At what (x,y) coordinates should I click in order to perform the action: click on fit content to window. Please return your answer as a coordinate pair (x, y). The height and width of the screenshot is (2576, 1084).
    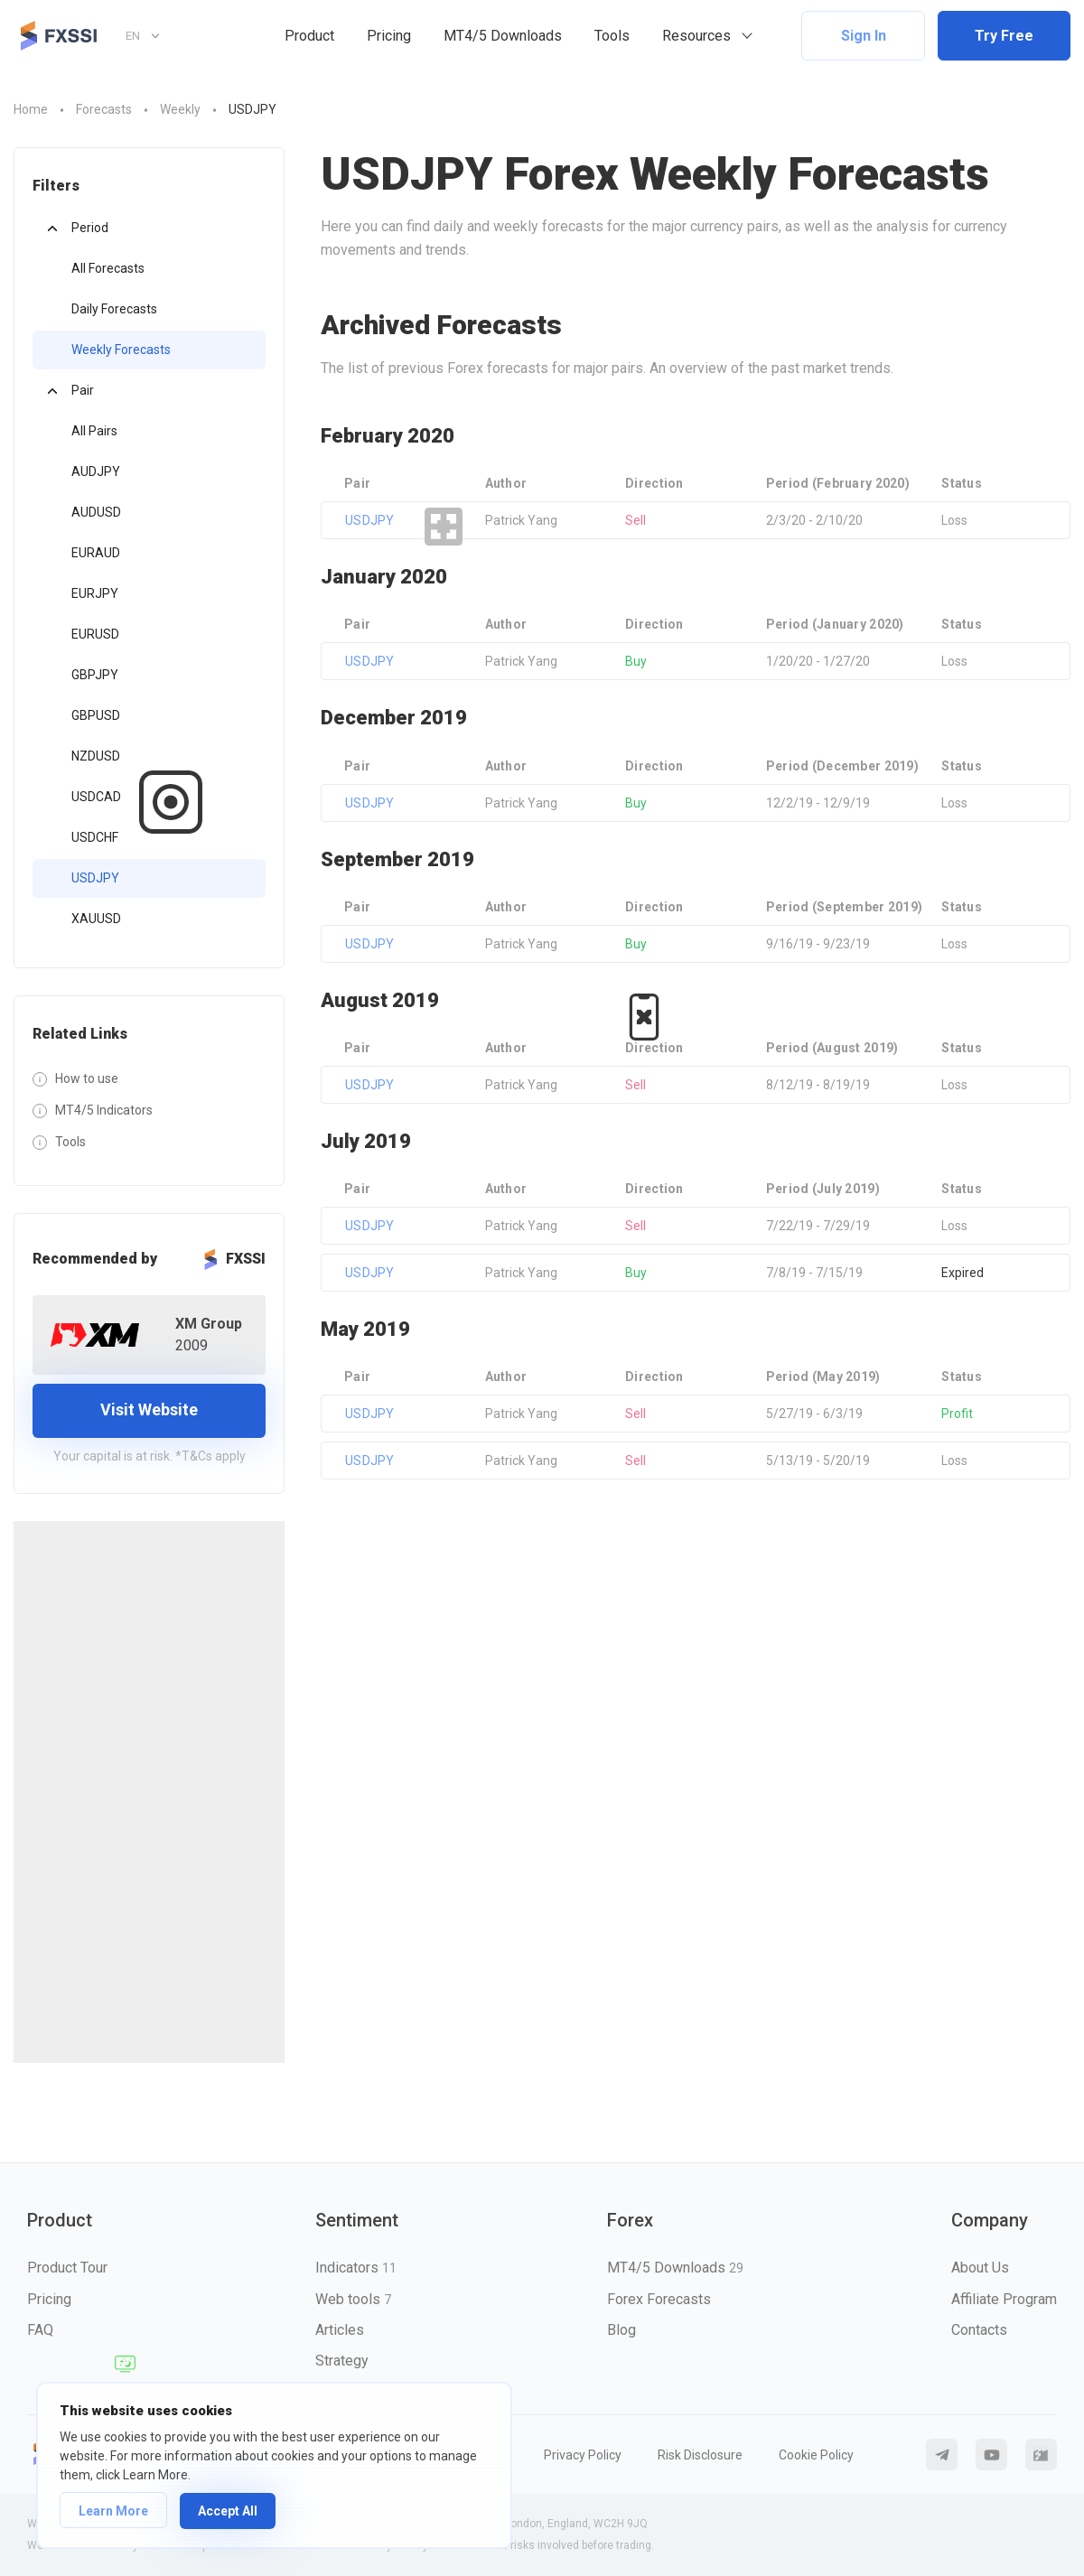
    Looking at the image, I should click on (444, 527).